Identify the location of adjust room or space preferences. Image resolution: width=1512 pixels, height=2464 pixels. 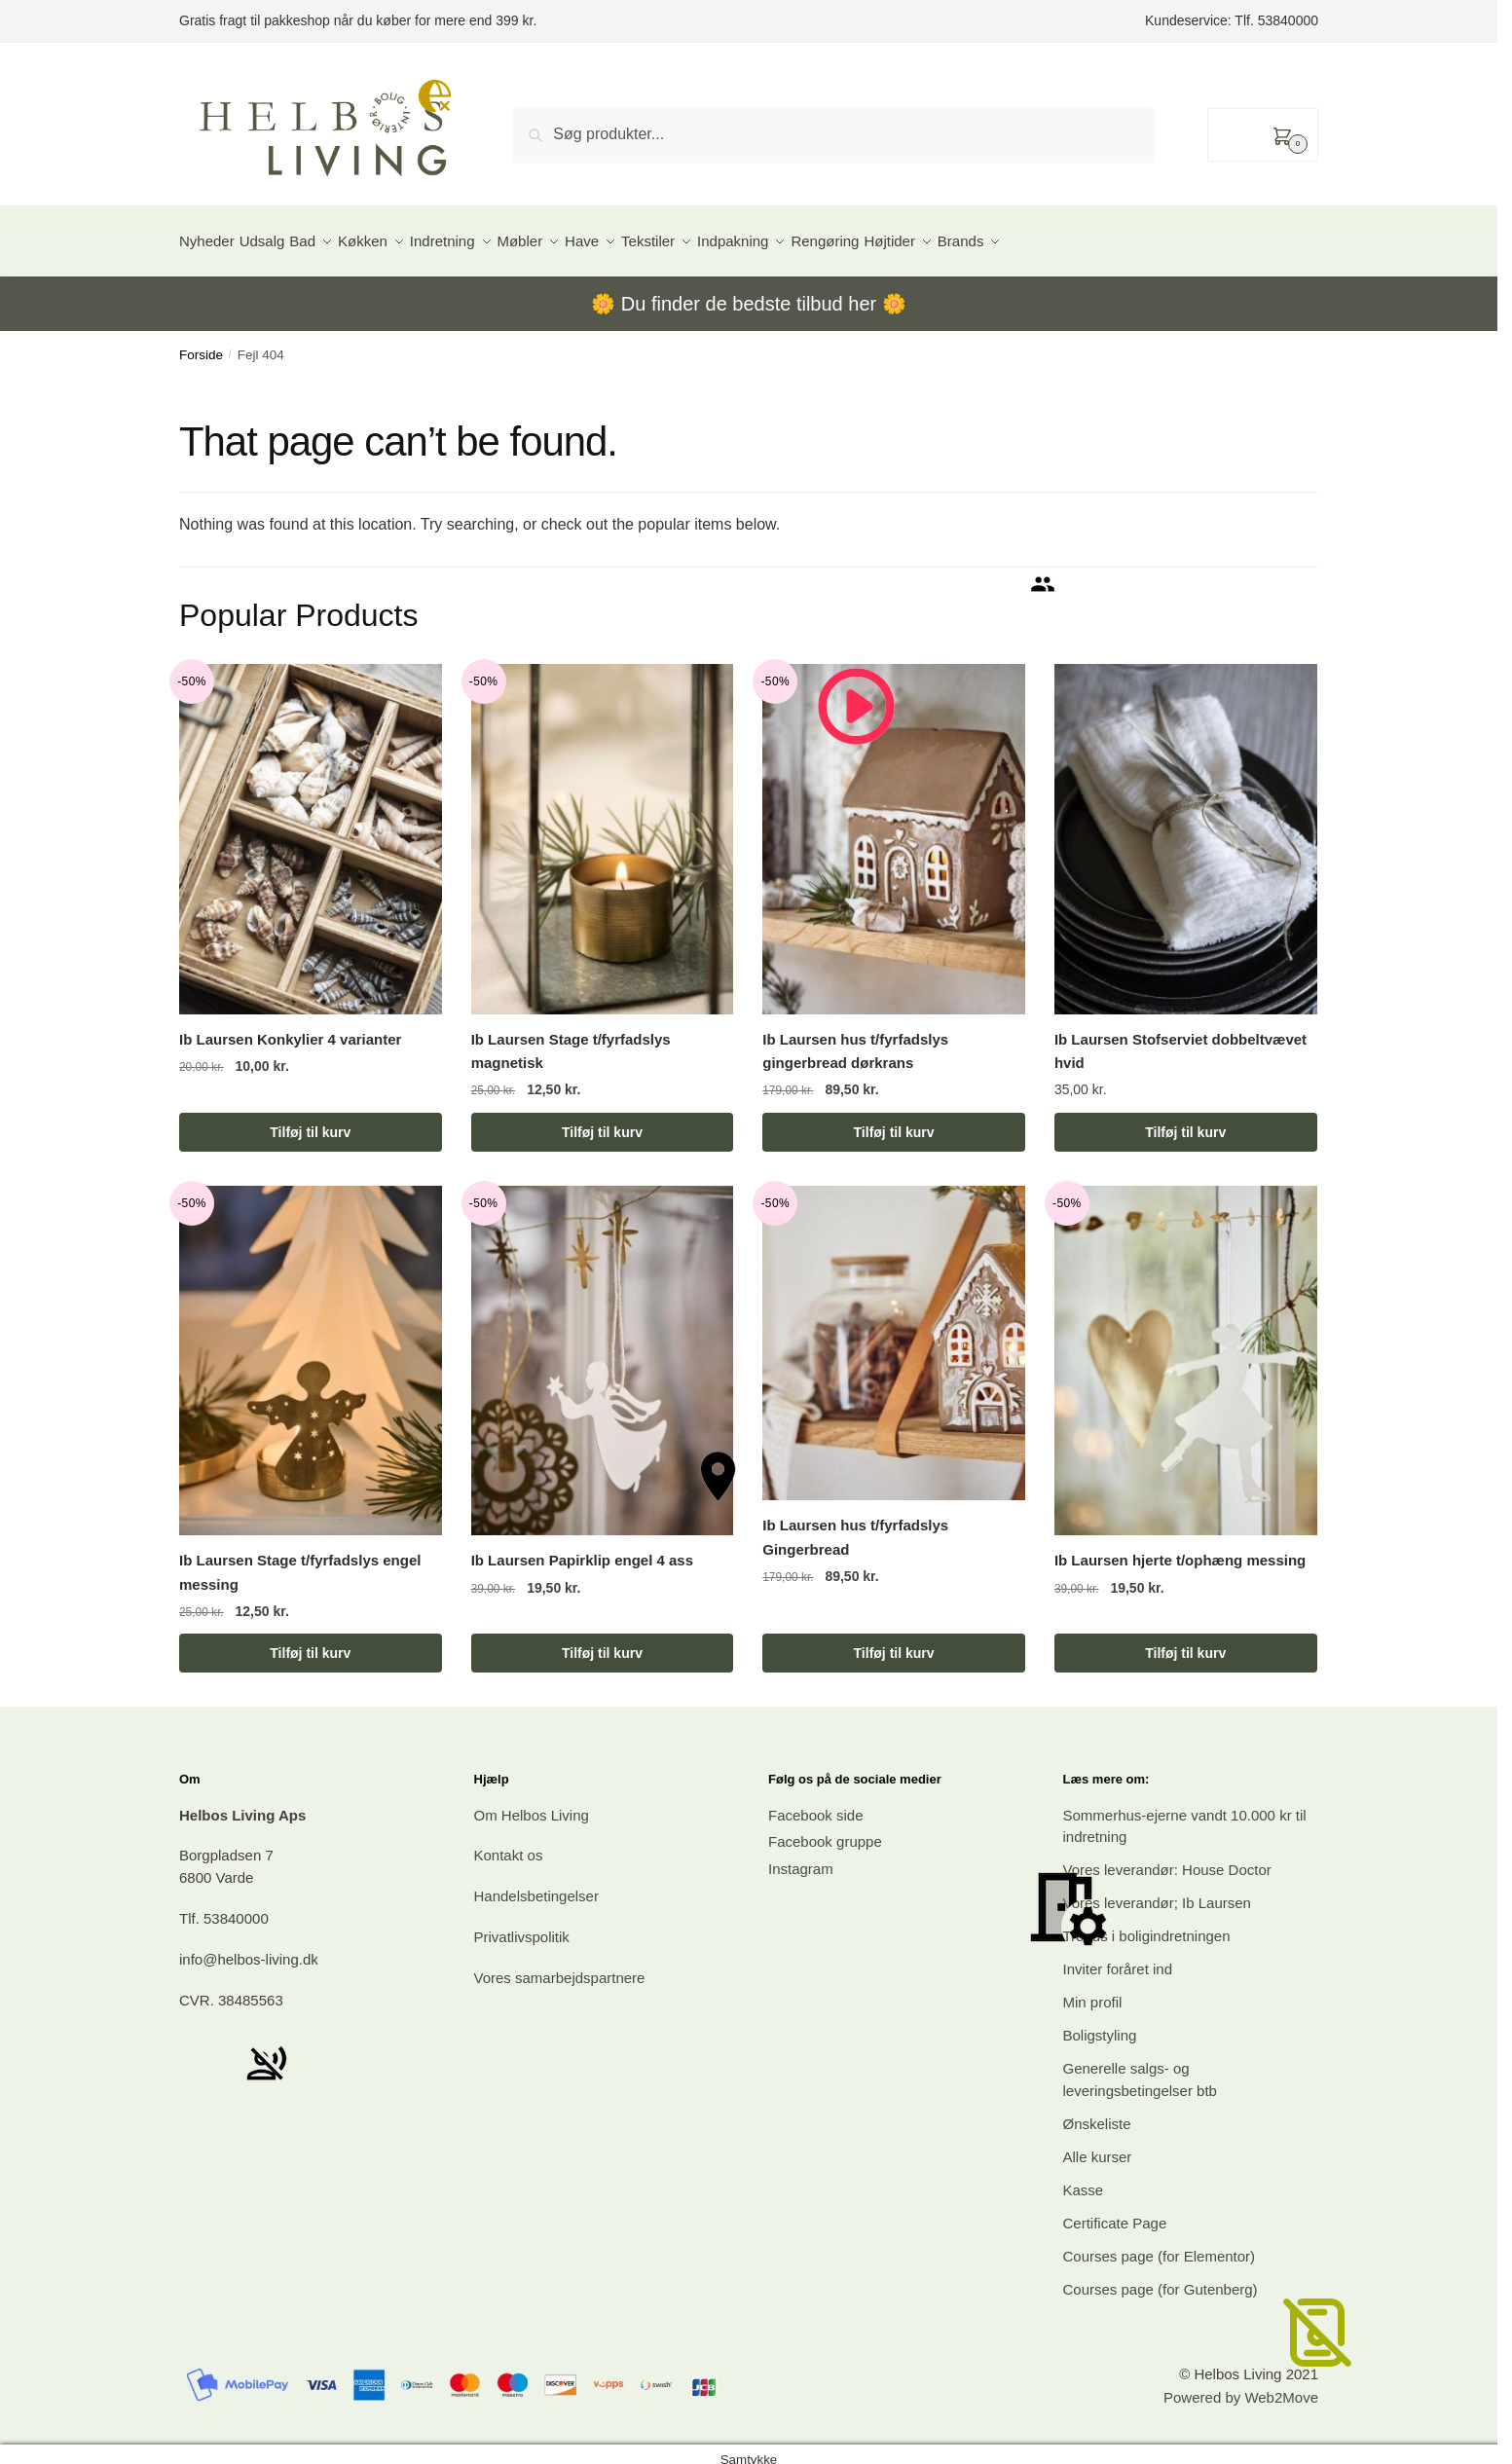
(1065, 1907).